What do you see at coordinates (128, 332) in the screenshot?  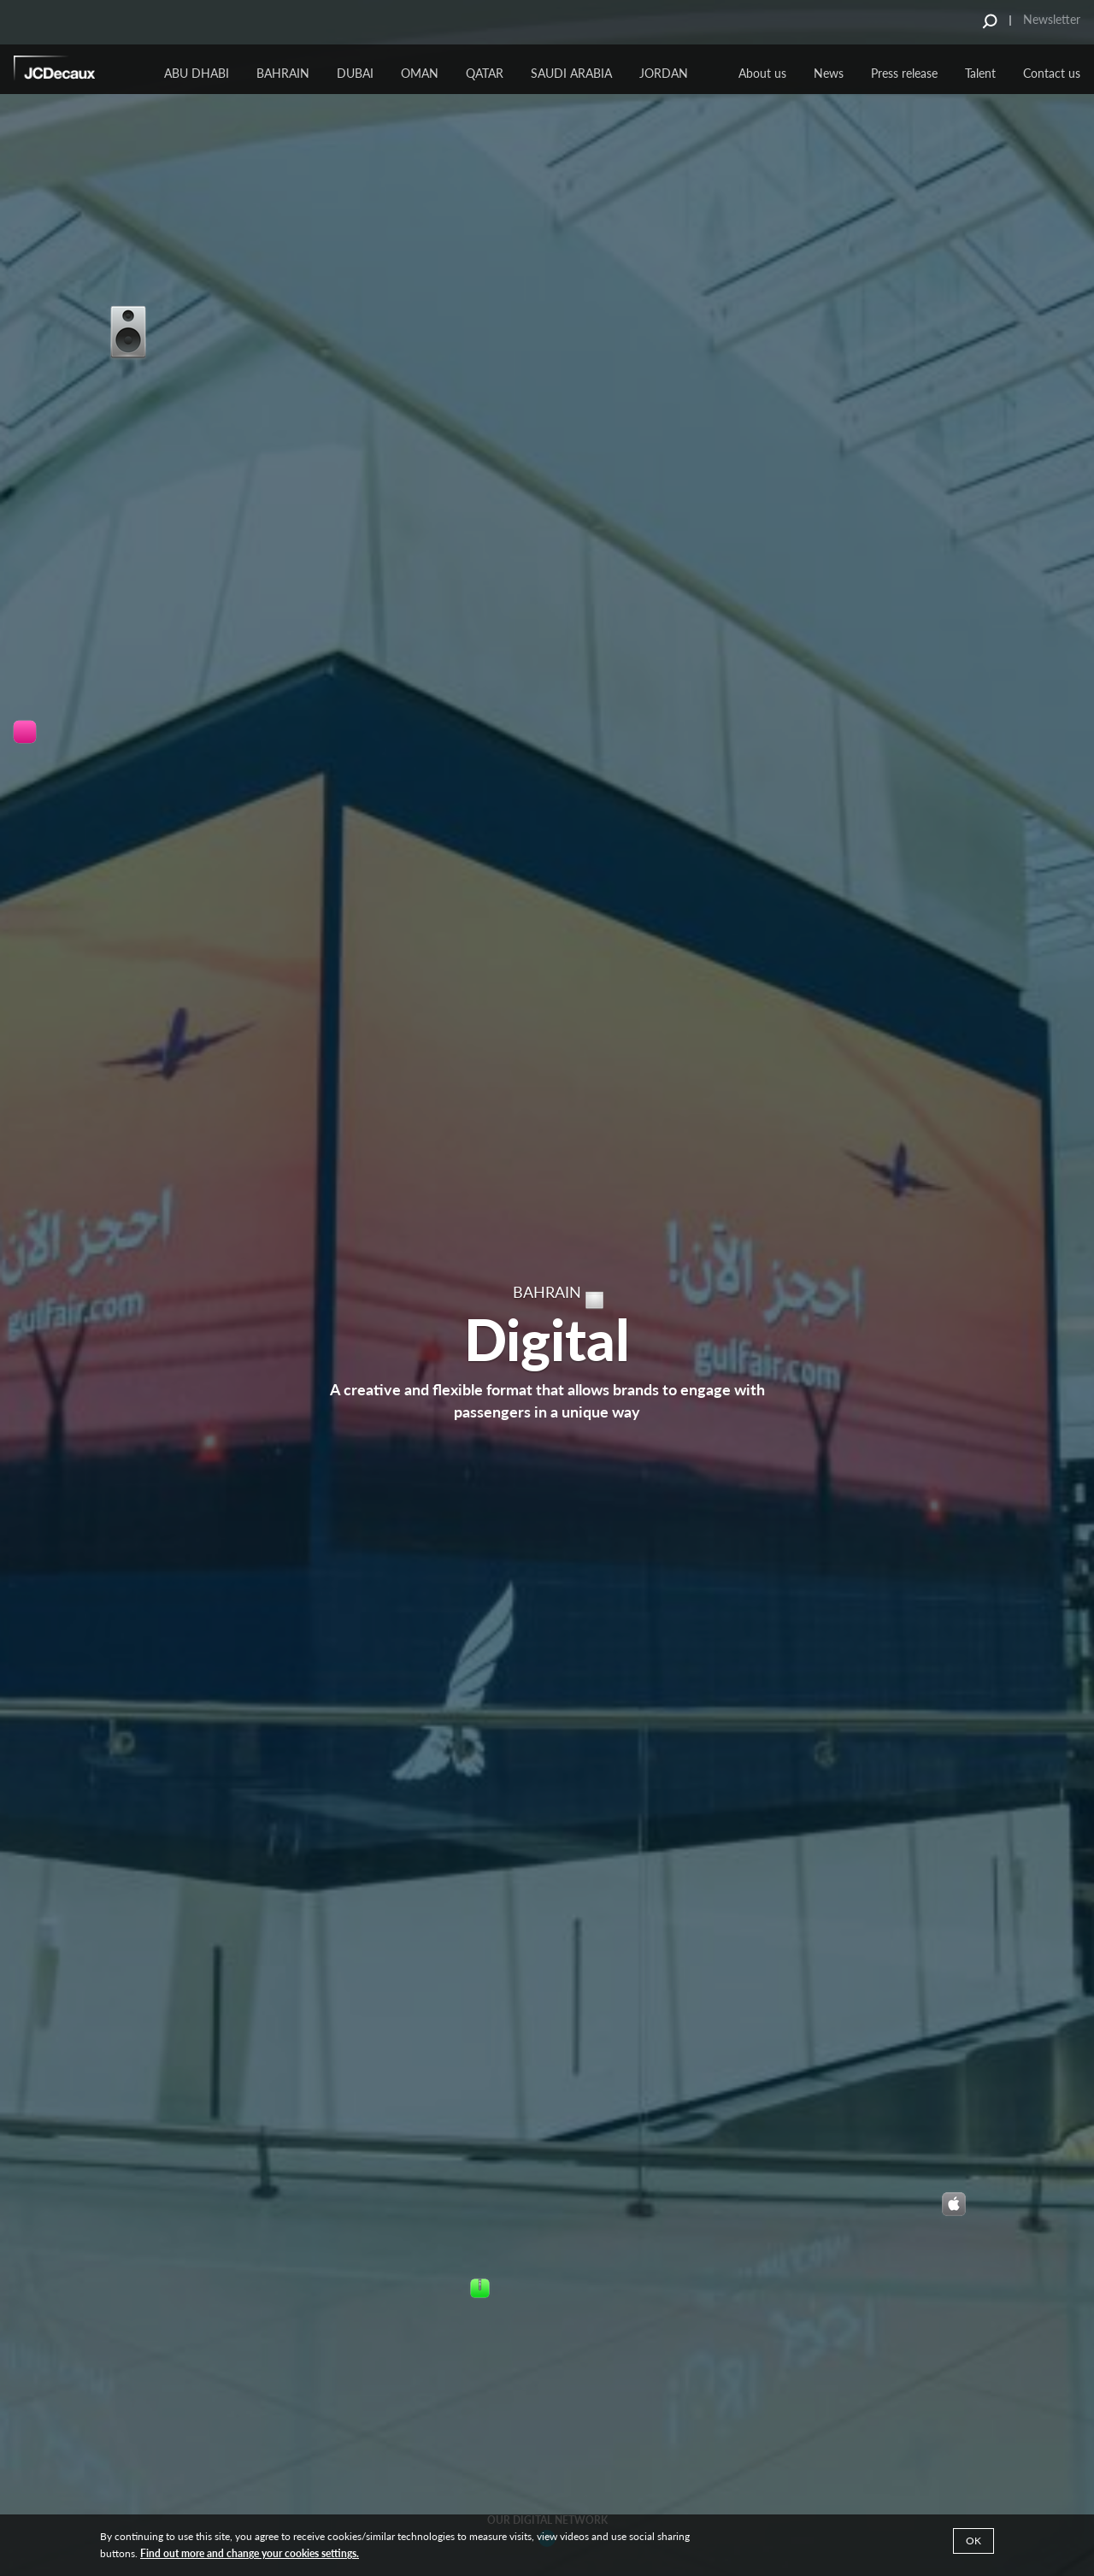 I see `access sound or audio settings` at bounding box center [128, 332].